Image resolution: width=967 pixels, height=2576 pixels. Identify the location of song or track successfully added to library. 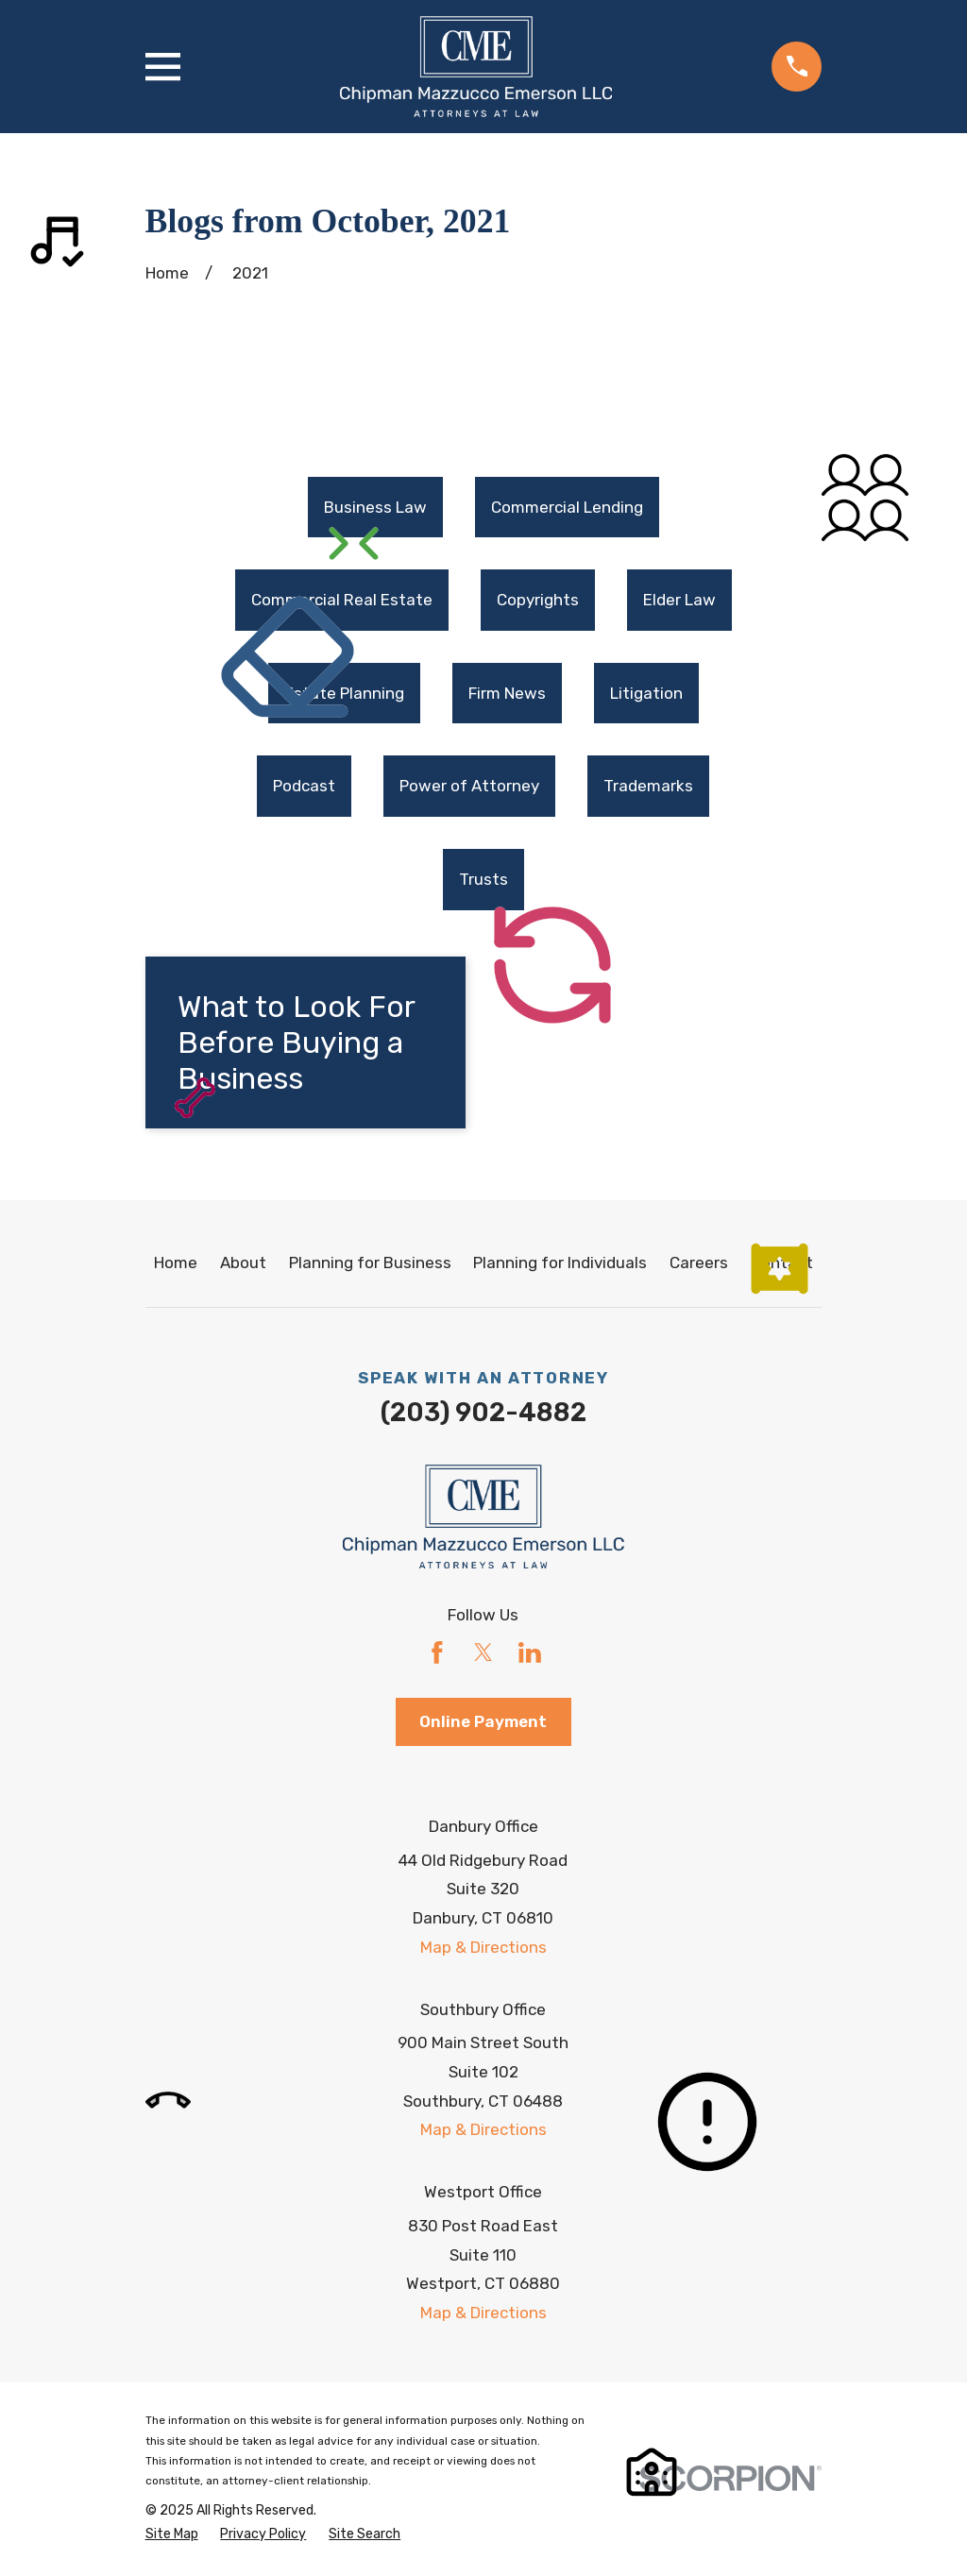
(57, 240).